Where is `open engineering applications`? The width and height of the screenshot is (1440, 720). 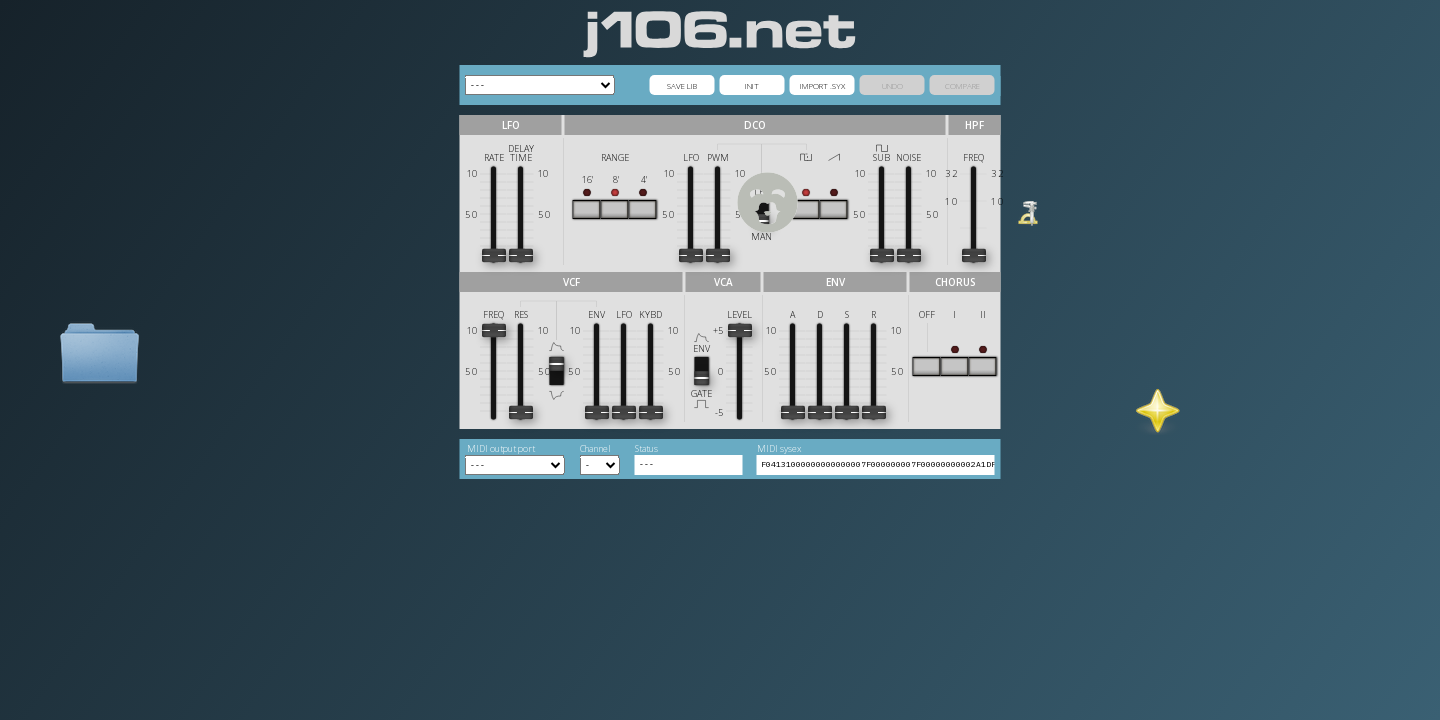 open engineering applications is located at coordinates (1028, 213).